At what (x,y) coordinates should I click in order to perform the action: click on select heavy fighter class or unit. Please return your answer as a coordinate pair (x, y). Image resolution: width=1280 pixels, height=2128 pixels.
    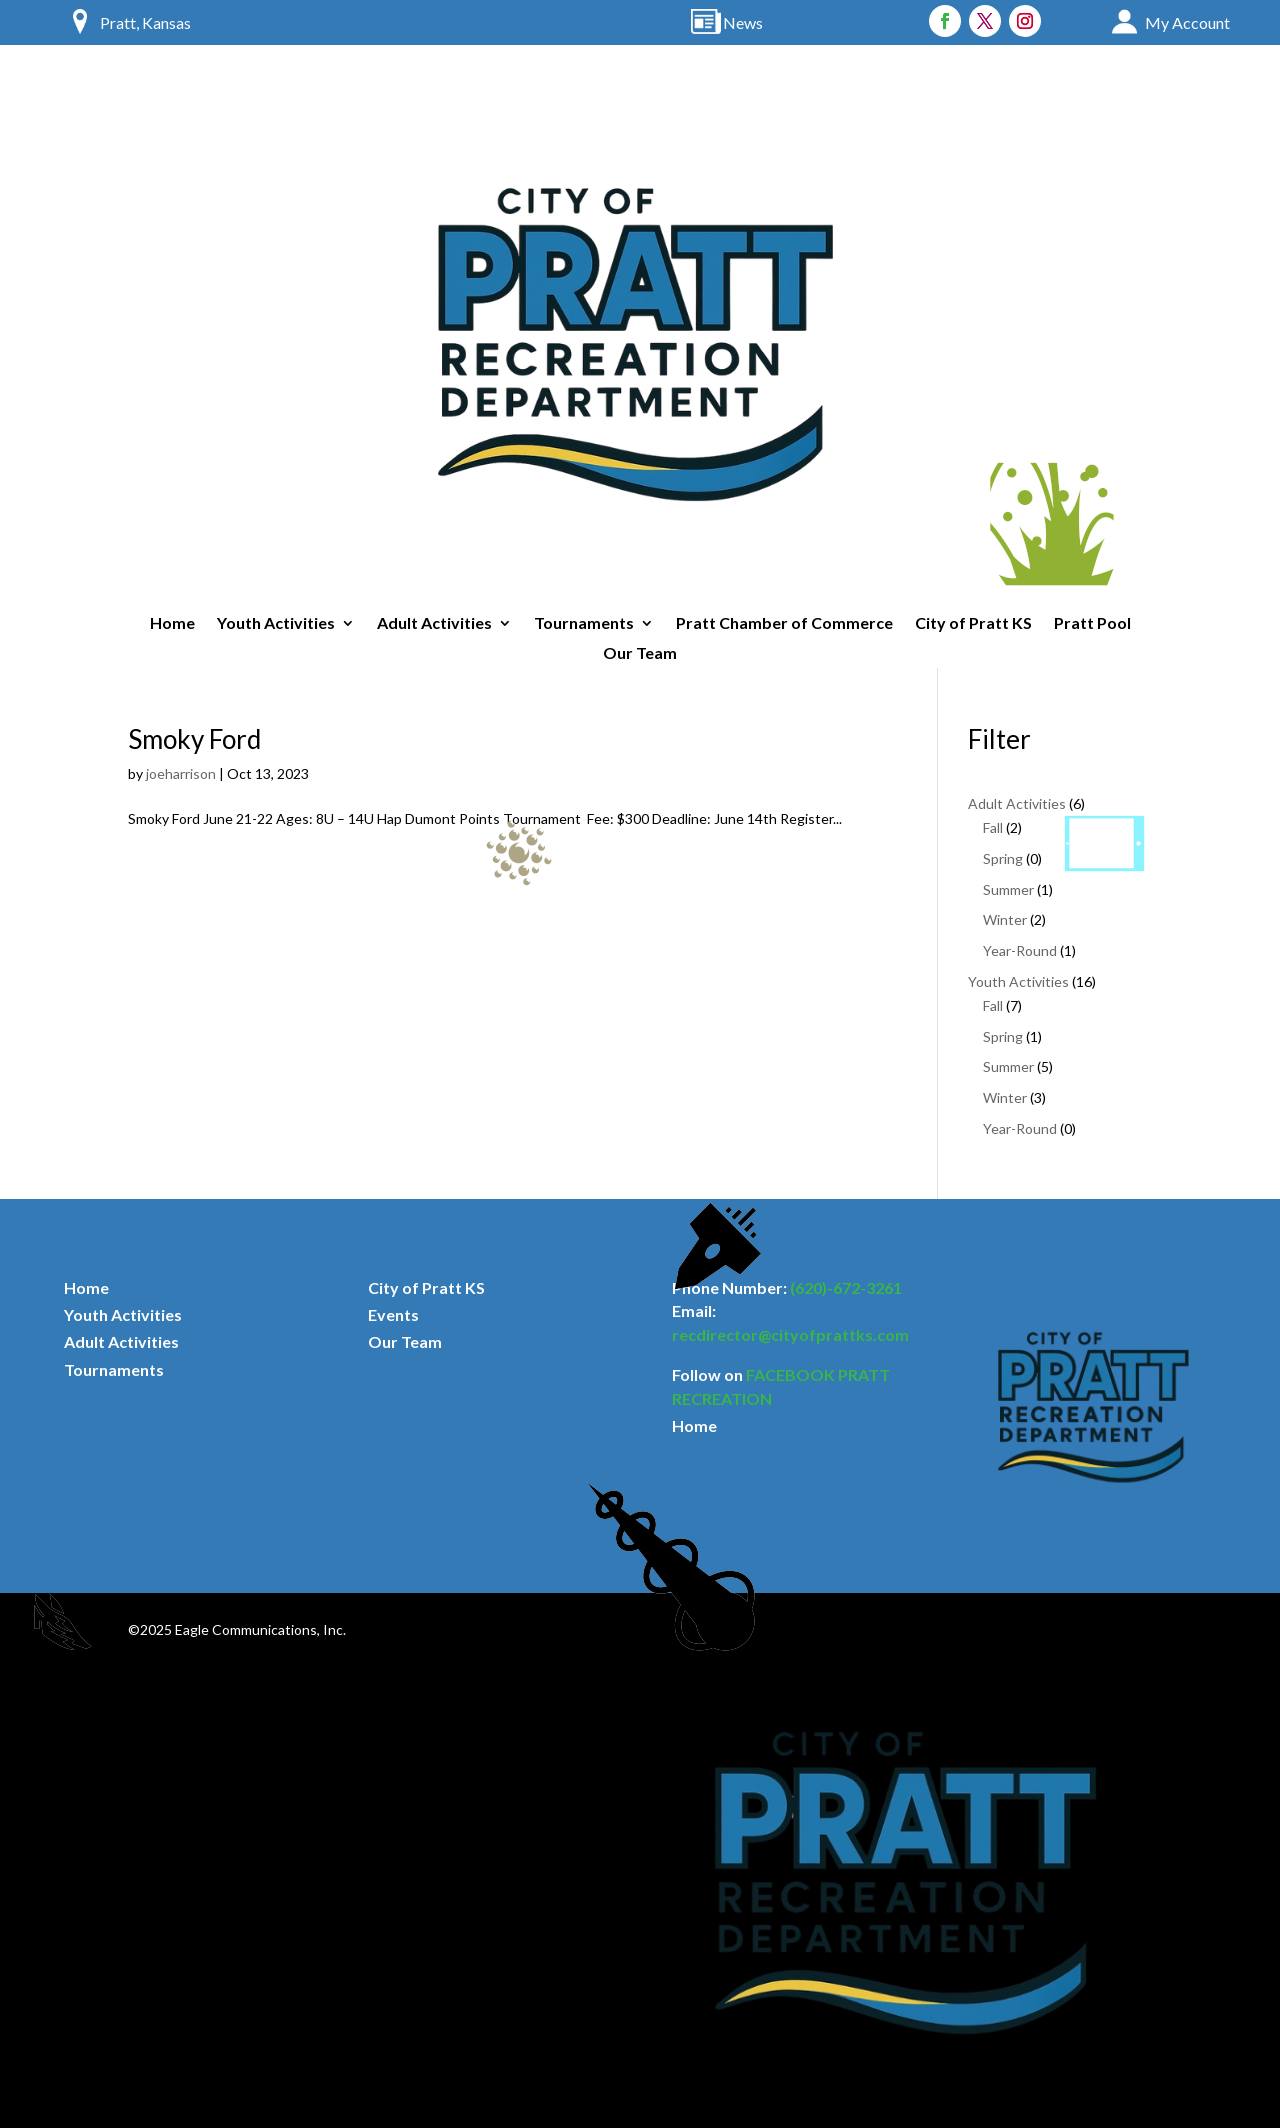
    Looking at the image, I should click on (718, 1246).